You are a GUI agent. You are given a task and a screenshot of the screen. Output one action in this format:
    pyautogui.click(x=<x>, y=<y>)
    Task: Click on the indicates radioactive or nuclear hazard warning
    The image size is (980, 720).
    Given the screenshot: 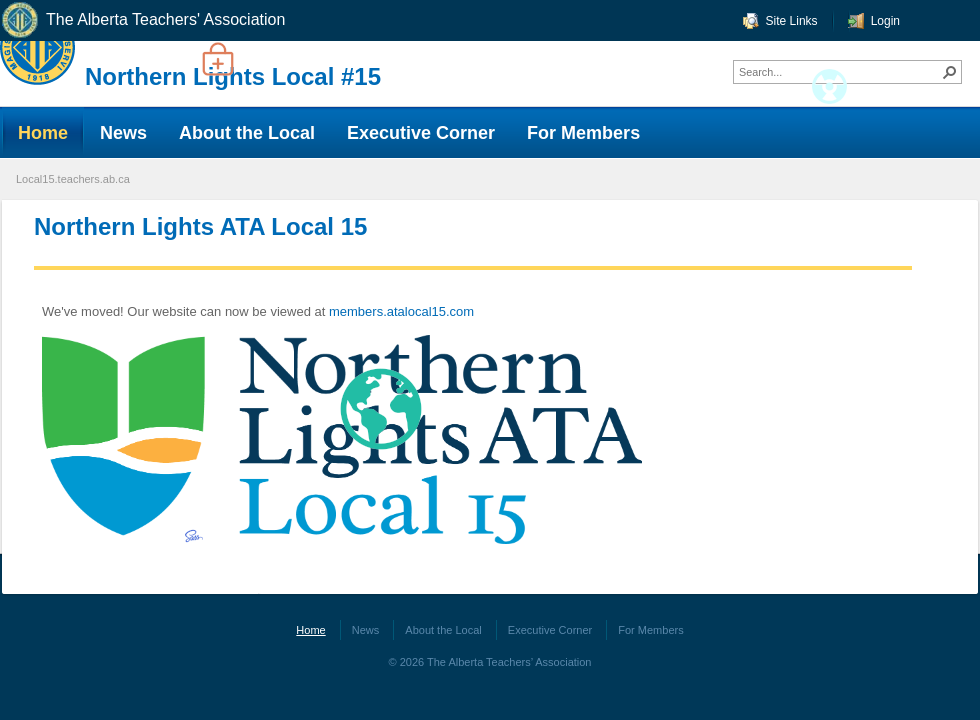 What is the action you would take?
    pyautogui.click(x=829, y=86)
    